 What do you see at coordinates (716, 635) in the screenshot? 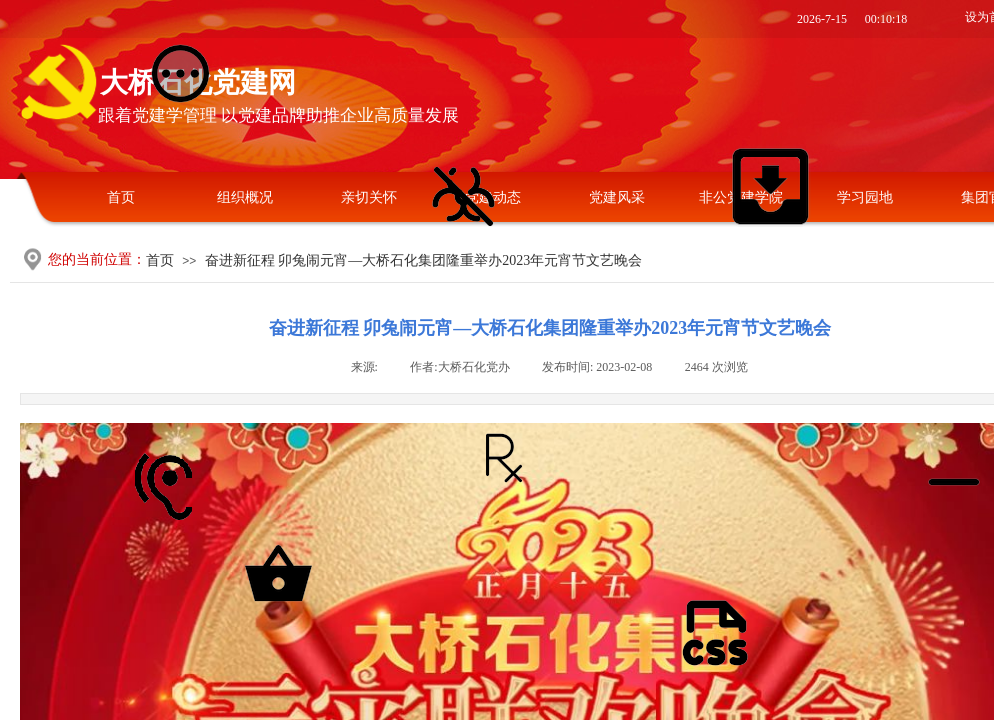
I see `open a CSS stylesheet file` at bounding box center [716, 635].